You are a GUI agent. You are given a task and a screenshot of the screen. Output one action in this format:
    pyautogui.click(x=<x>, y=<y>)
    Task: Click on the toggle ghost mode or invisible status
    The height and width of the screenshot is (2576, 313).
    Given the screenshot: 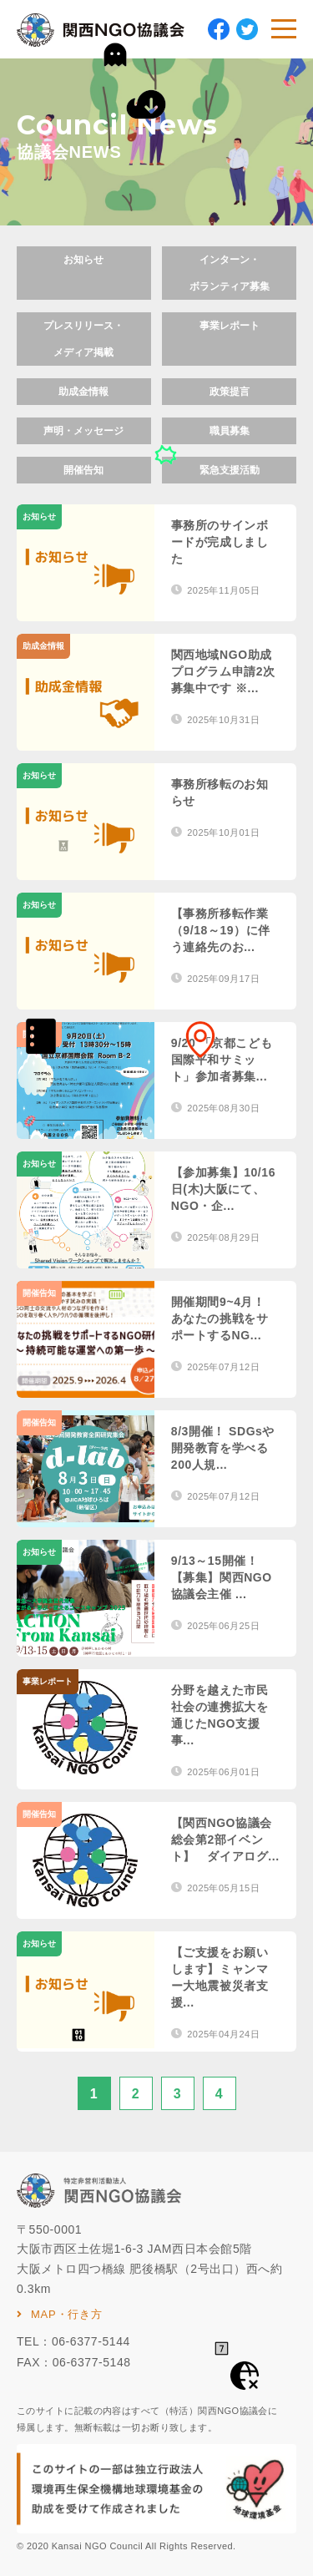 What is the action you would take?
    pyautogui.click(x=115, y=55)
    